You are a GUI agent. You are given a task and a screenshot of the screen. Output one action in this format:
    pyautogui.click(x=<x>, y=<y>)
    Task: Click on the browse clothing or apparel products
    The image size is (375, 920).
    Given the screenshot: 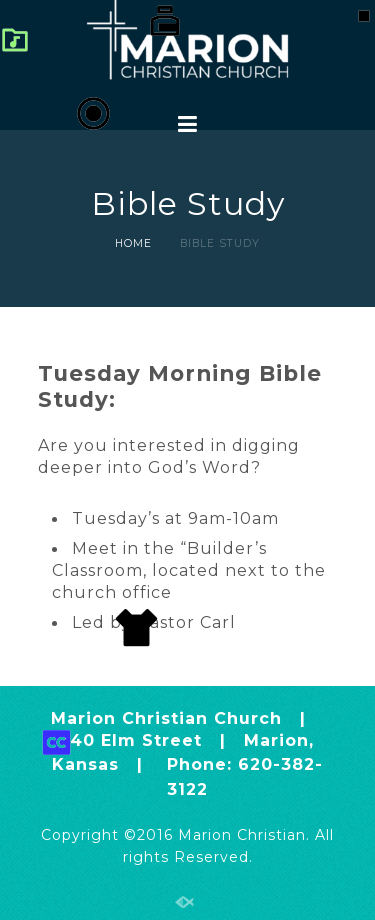 What is the action you would take?
    pyautogui.click(x=136, y=627)
    